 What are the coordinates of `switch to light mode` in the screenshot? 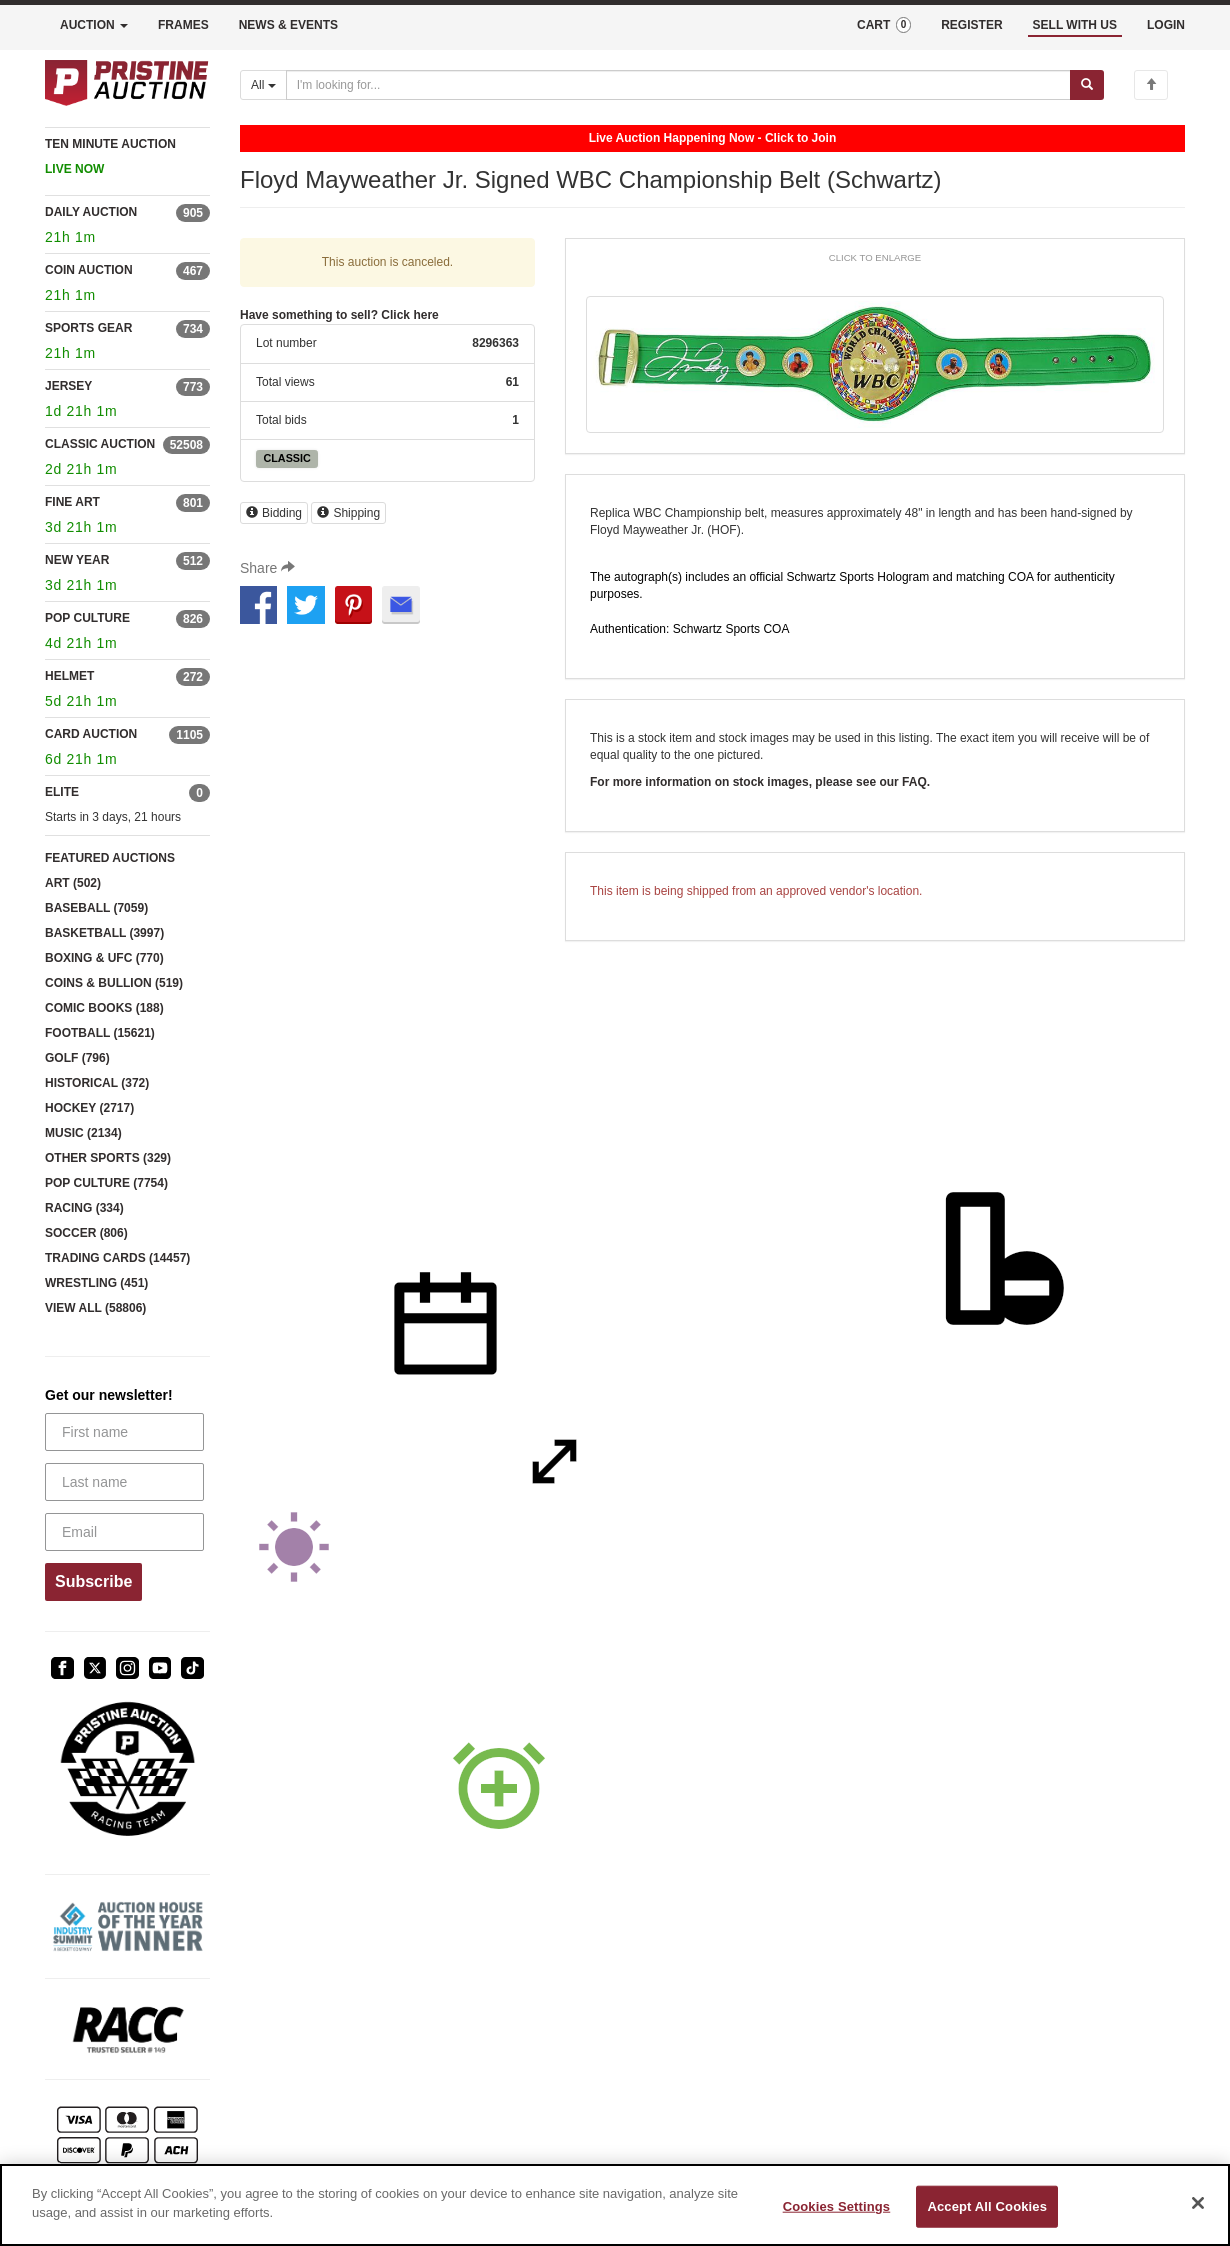 It's located at (294, 1547).